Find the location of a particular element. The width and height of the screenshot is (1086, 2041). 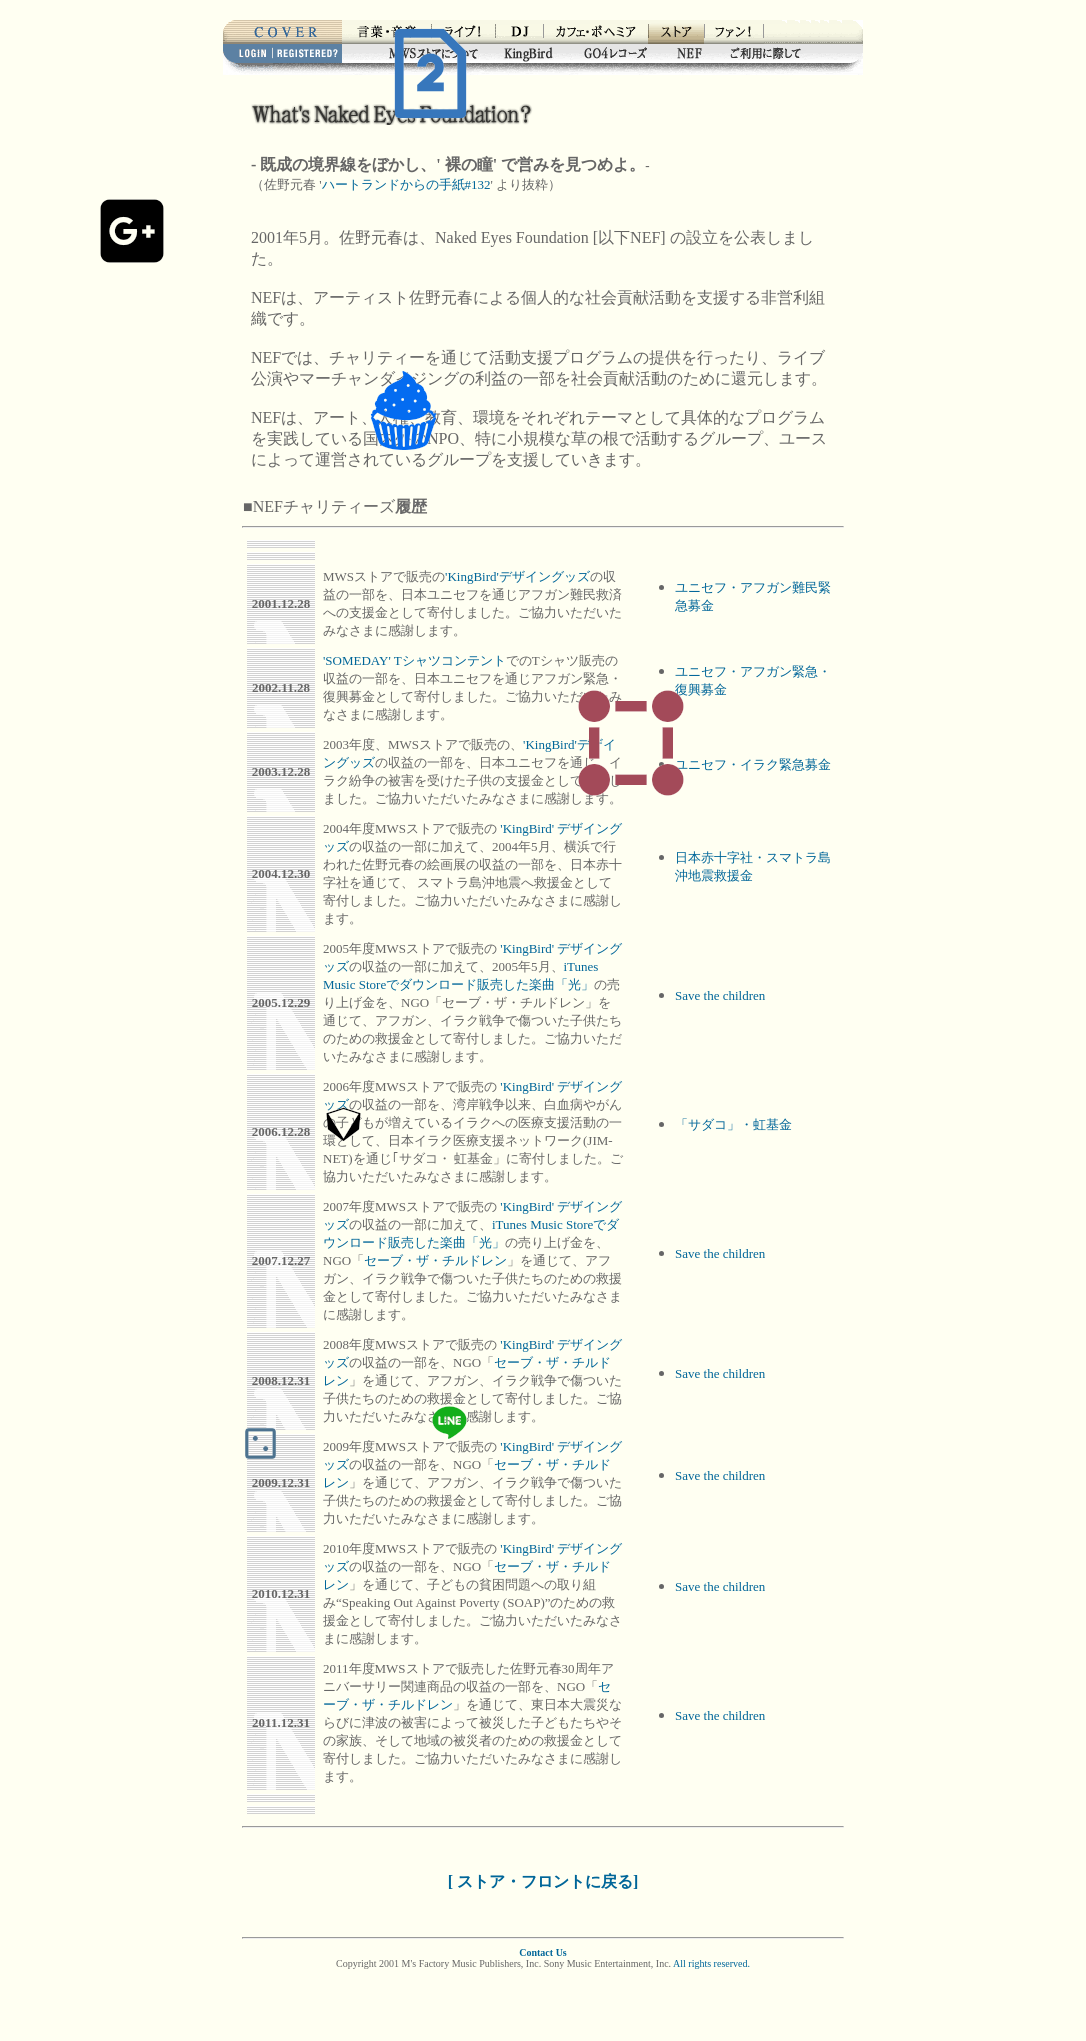

openbase logo is located at coordinates (343, 1123).